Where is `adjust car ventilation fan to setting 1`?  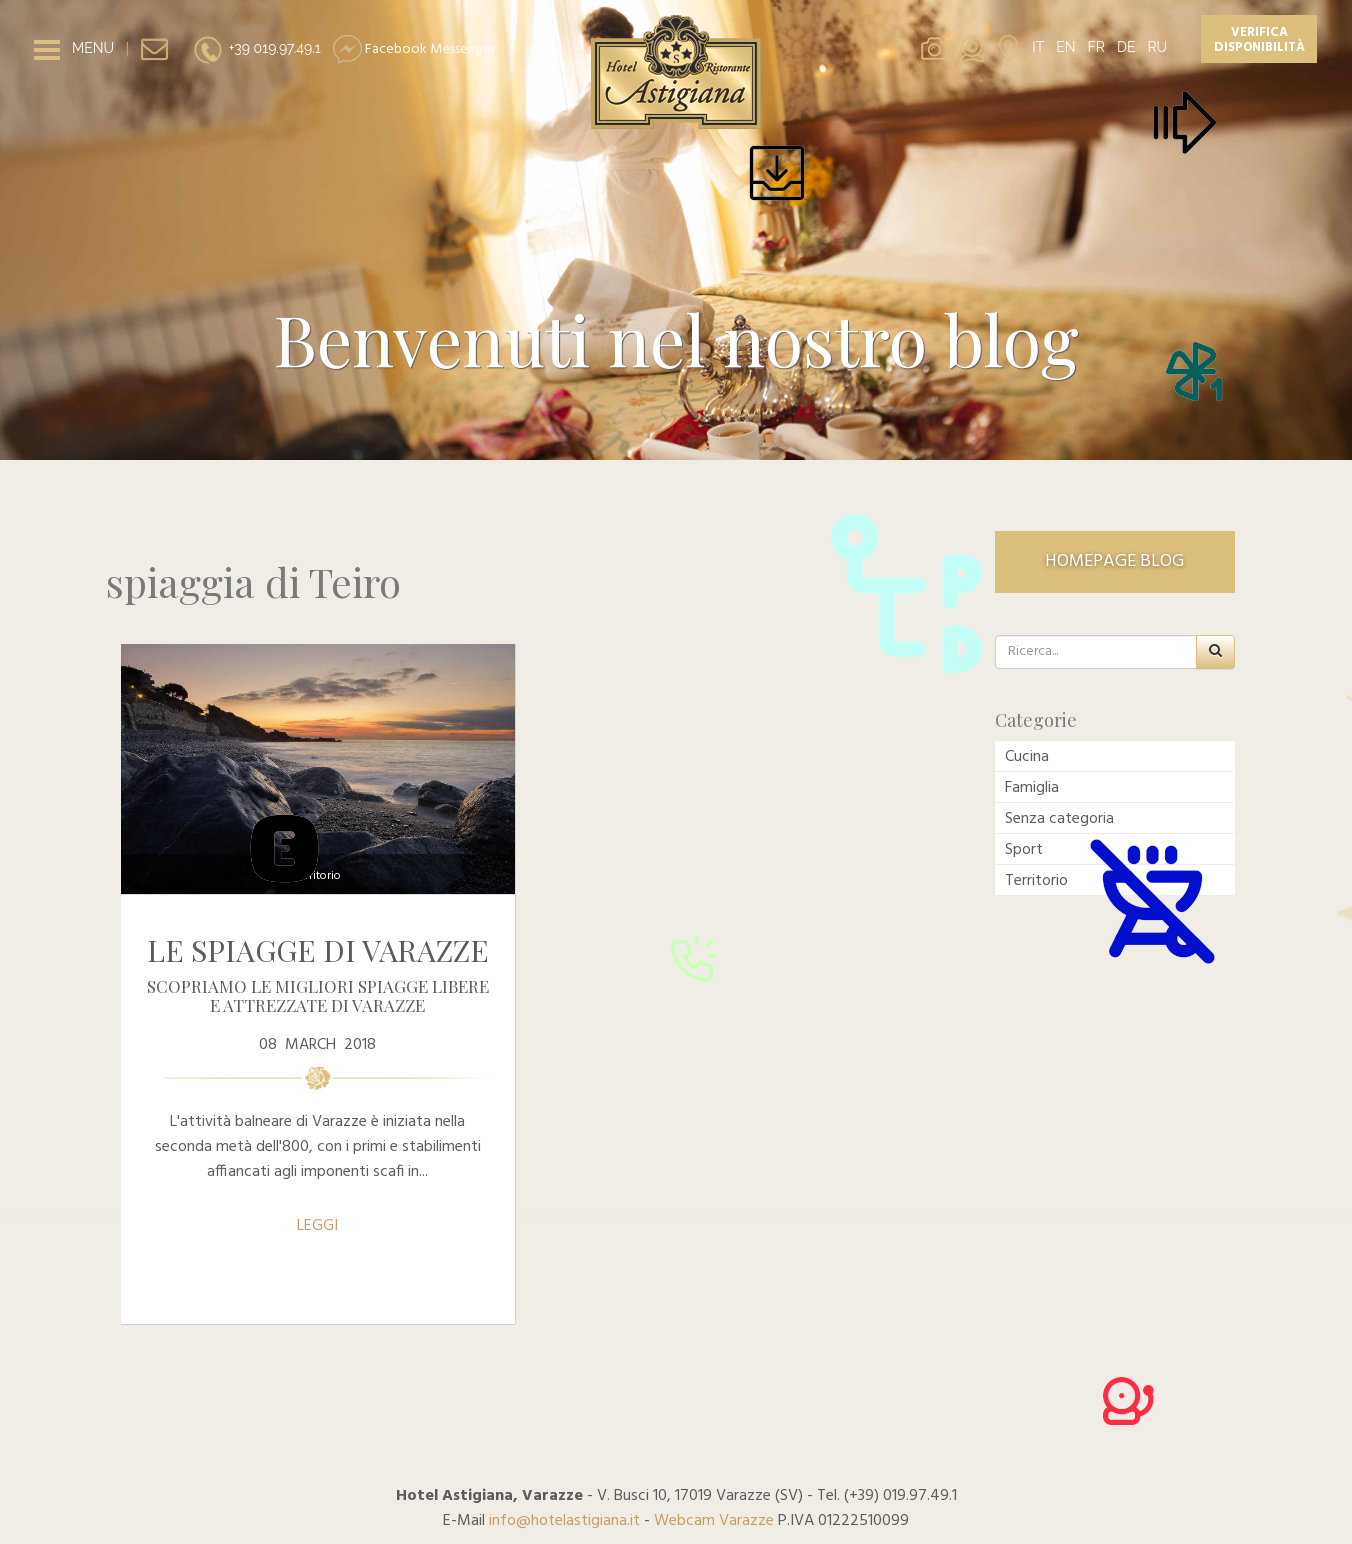
adjust car ventilation fan to setting 1 is located at coordinates (1195, 371).